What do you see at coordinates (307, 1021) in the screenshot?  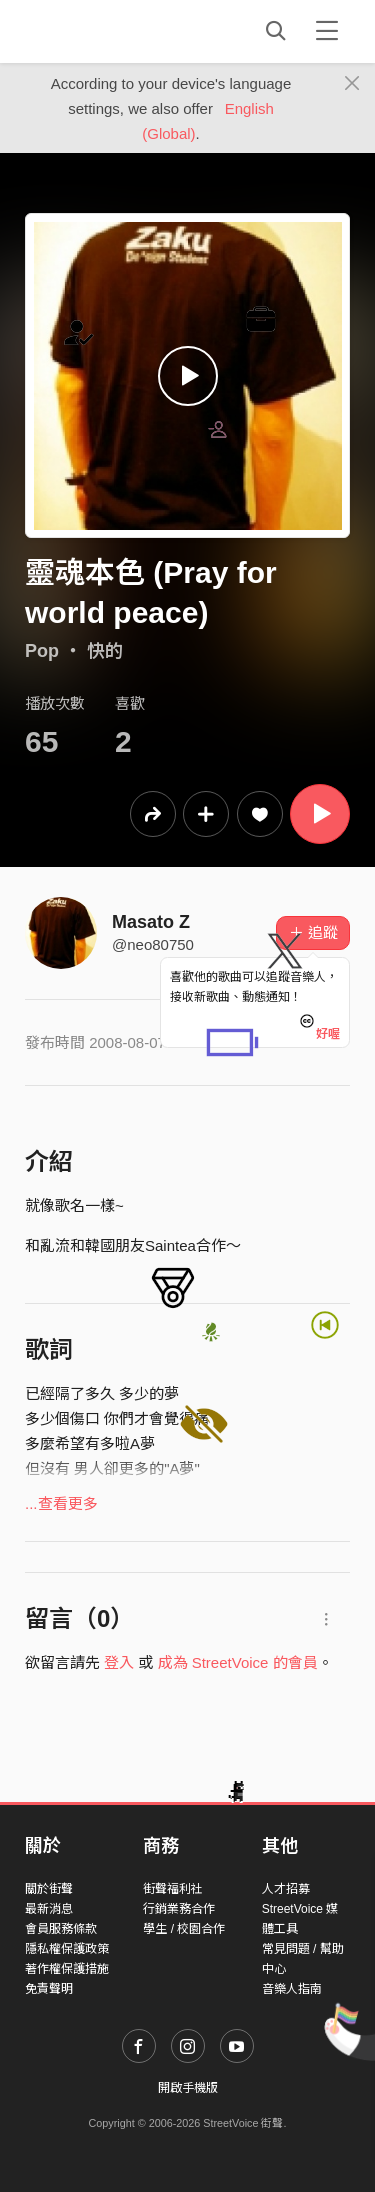 I see `indicates content is licensed under creative commons` at bounding box center [307, 1021].